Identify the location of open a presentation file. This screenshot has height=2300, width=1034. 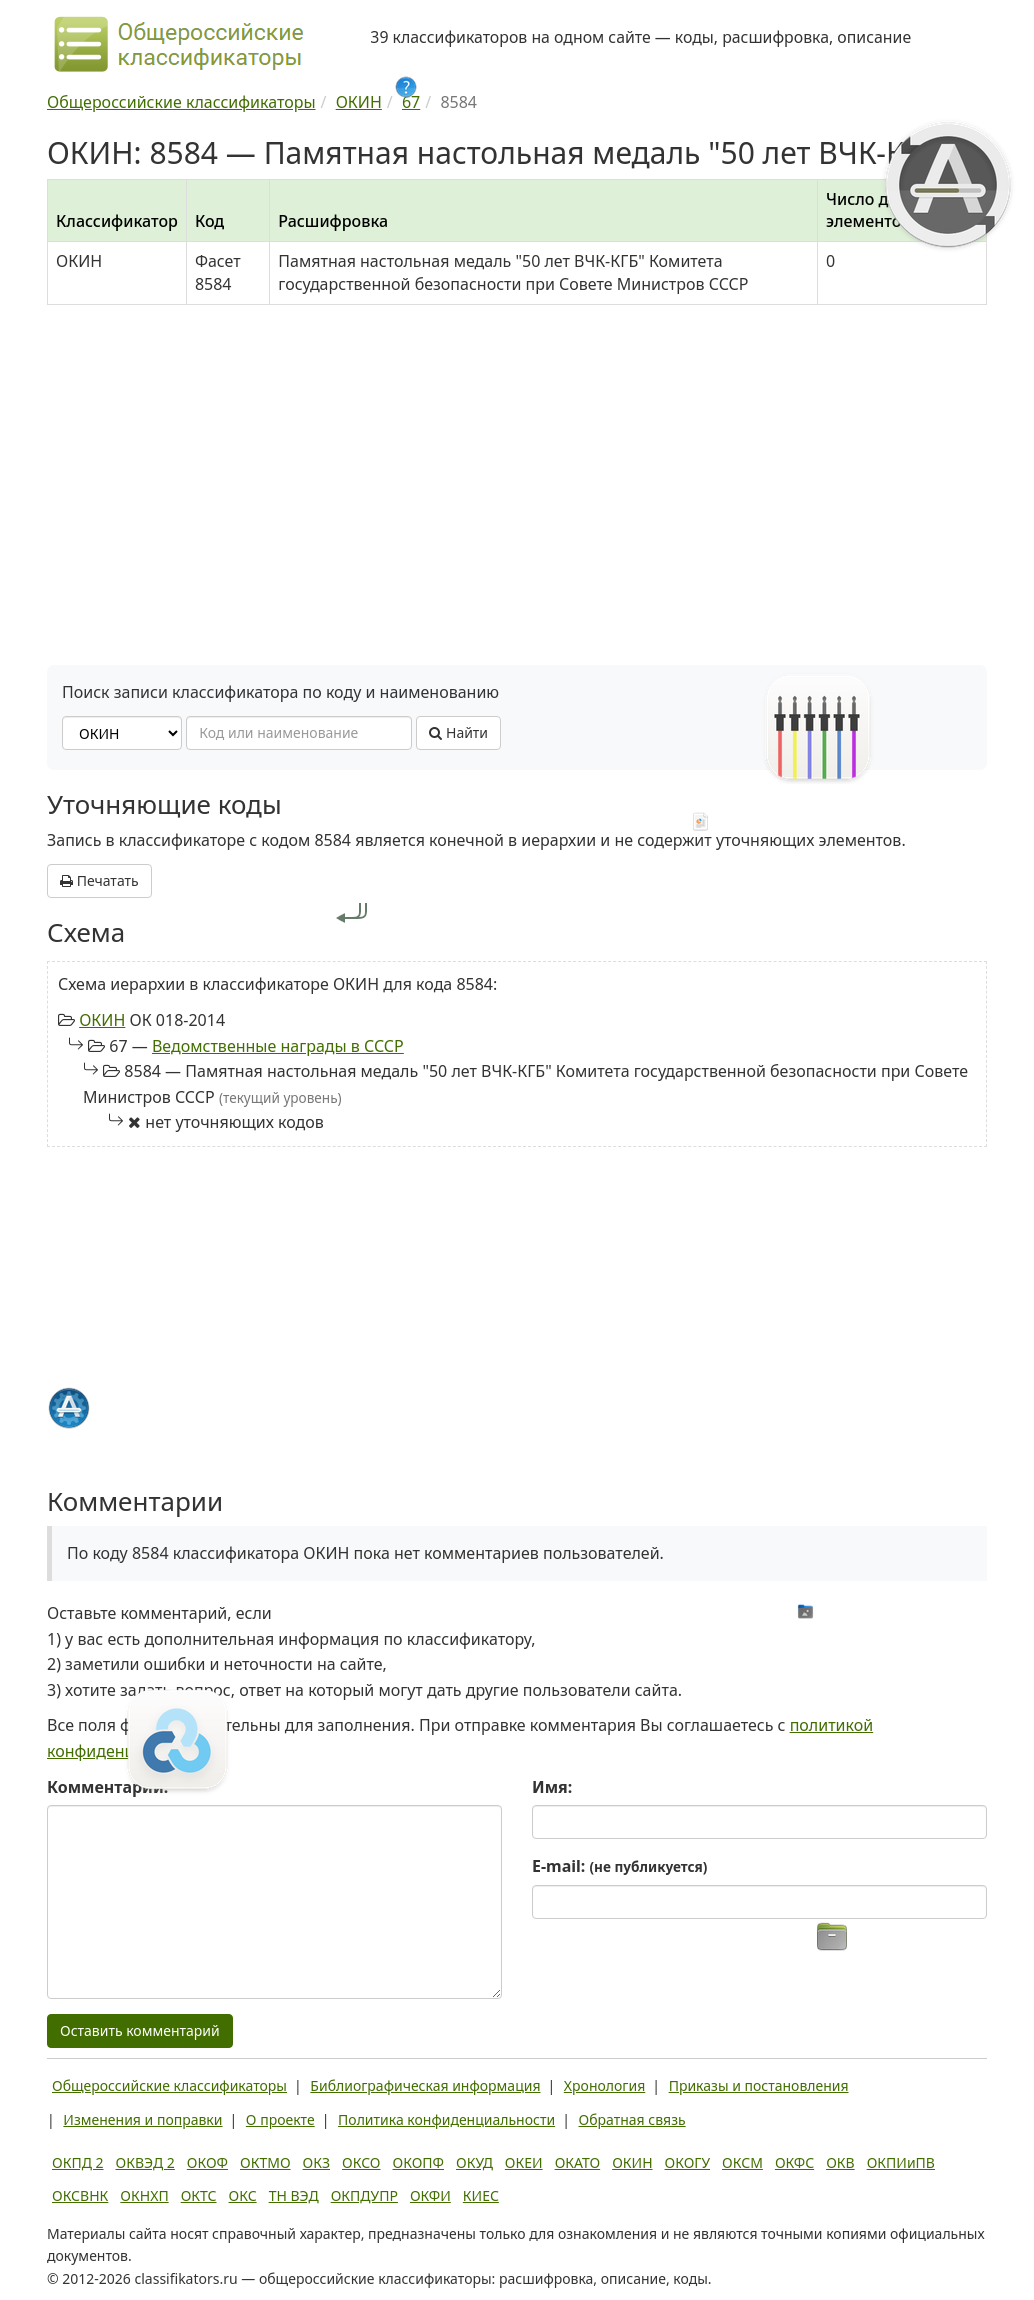
(700, 821).